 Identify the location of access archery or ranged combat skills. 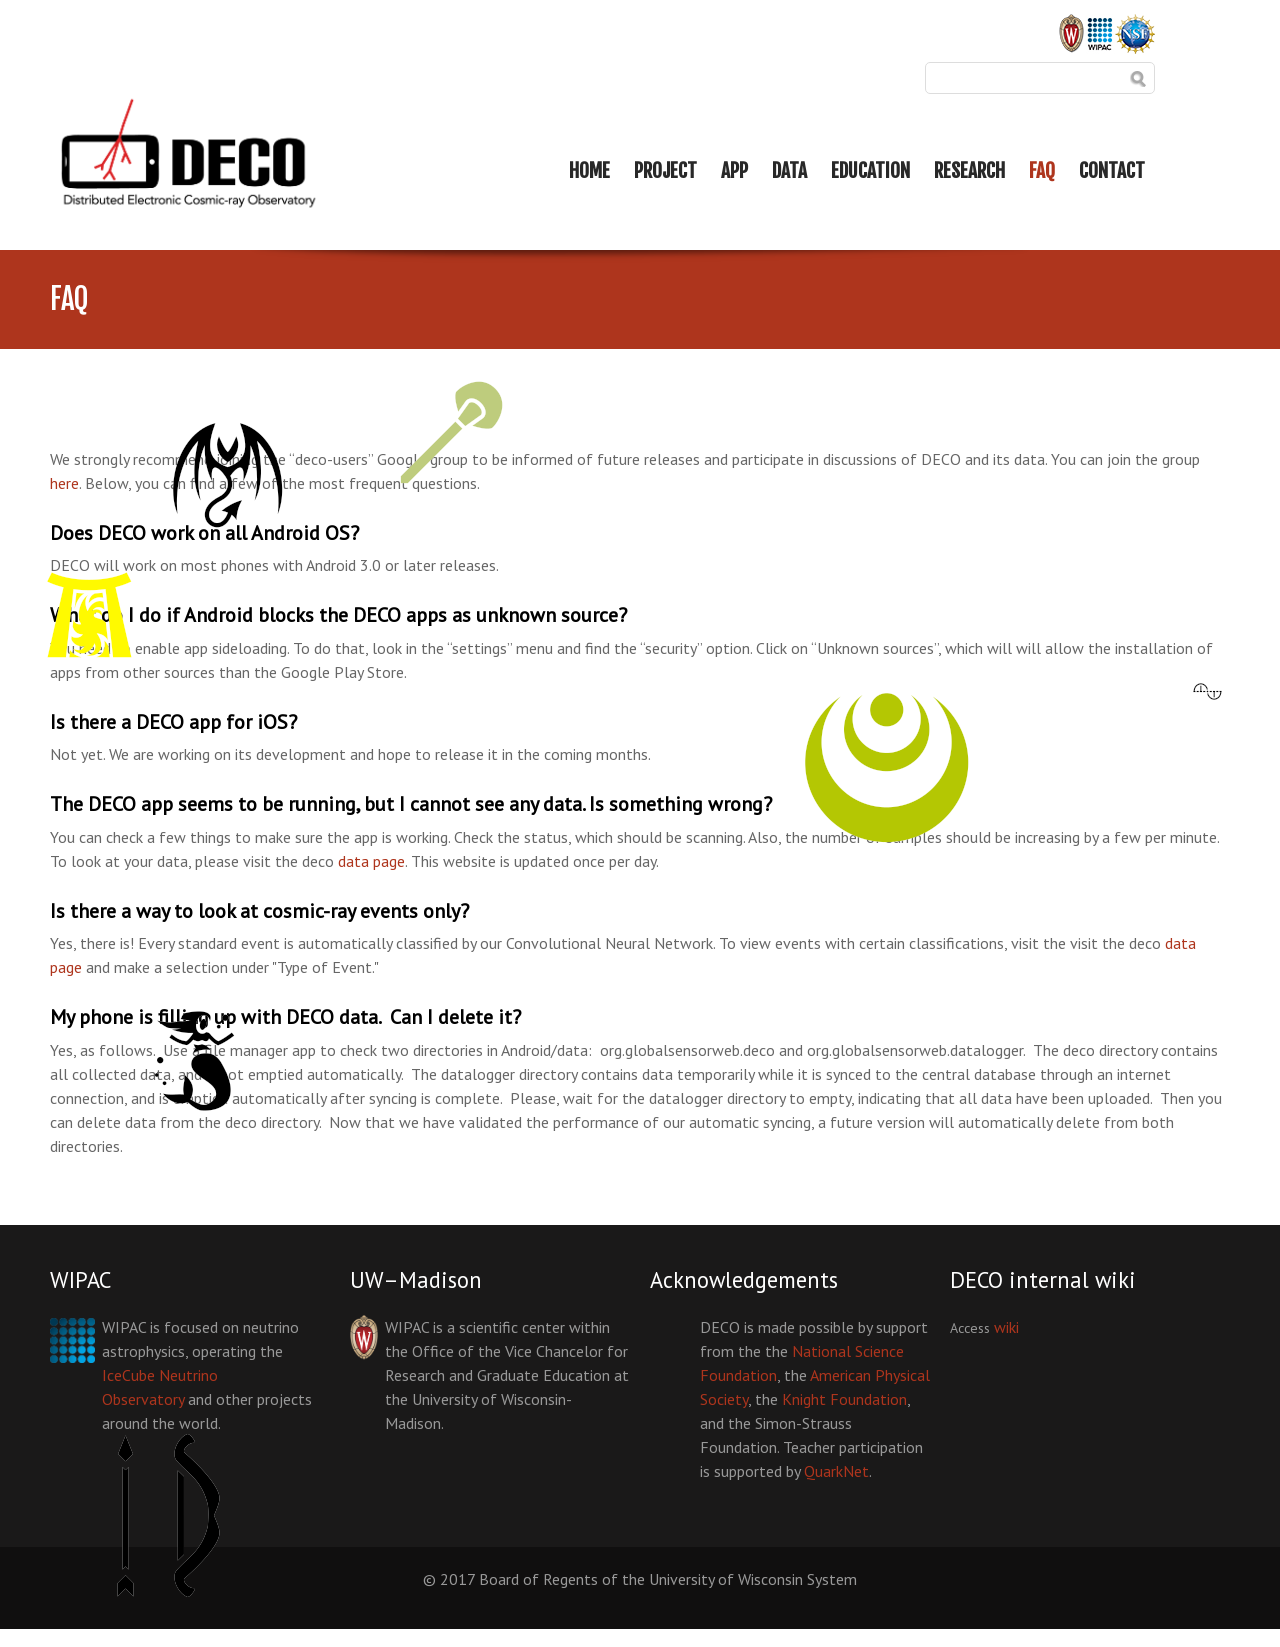
(161, 1515).